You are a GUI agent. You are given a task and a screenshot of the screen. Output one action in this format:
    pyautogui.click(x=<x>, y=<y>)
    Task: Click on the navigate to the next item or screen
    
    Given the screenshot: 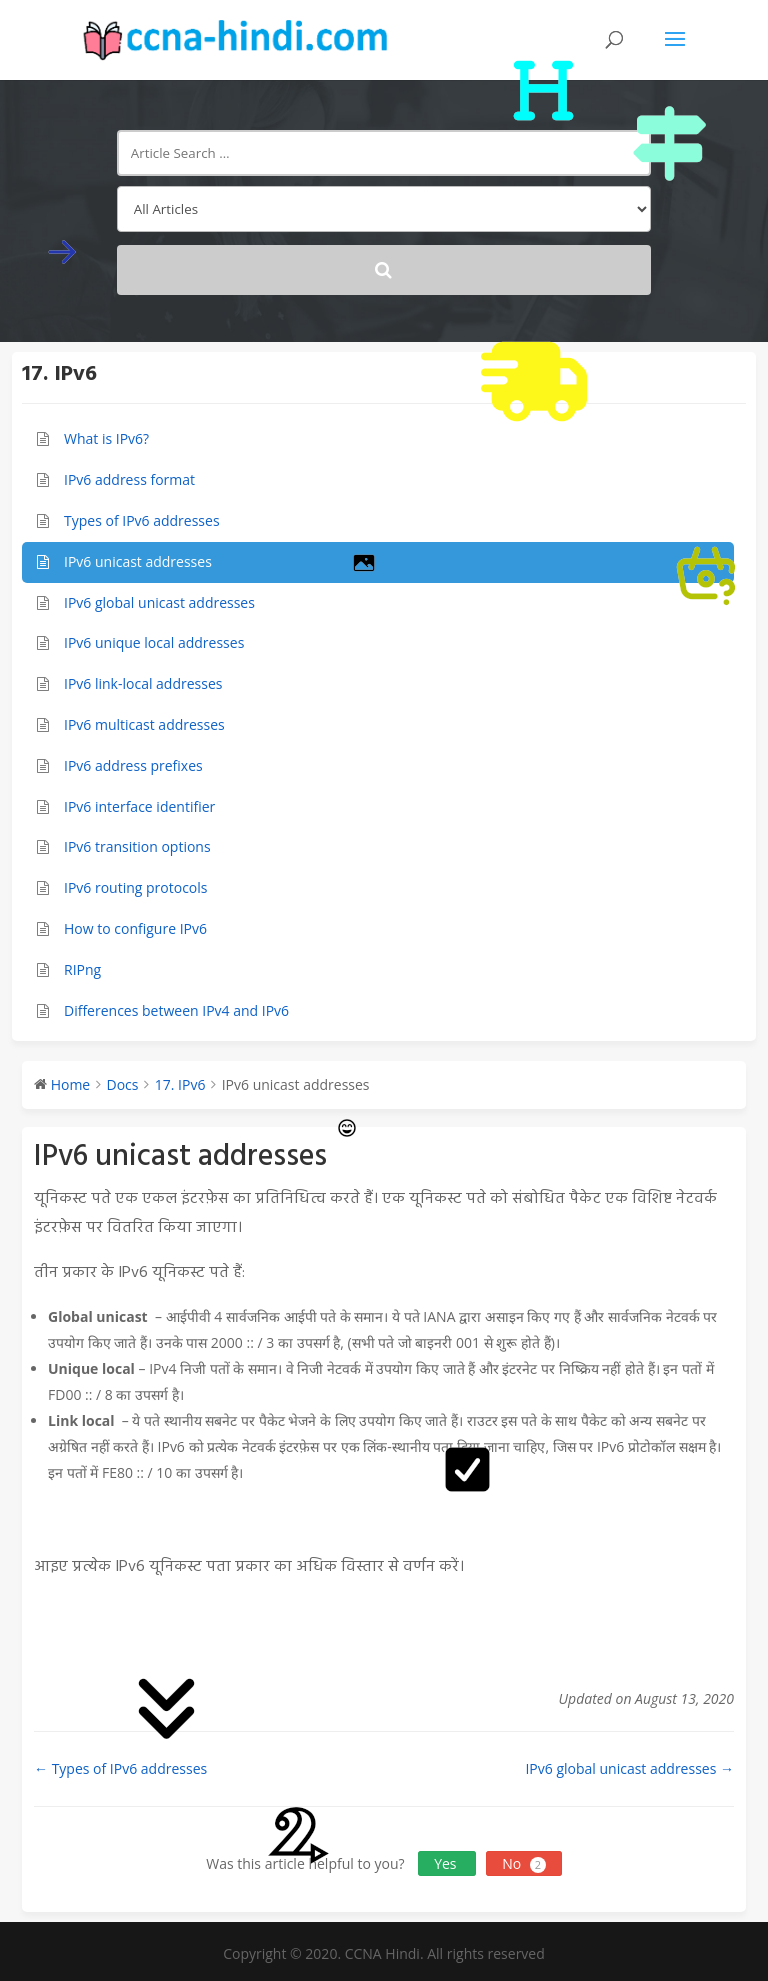 What is the action you would take?
    pyautogui.click(x=62, y=252)
    